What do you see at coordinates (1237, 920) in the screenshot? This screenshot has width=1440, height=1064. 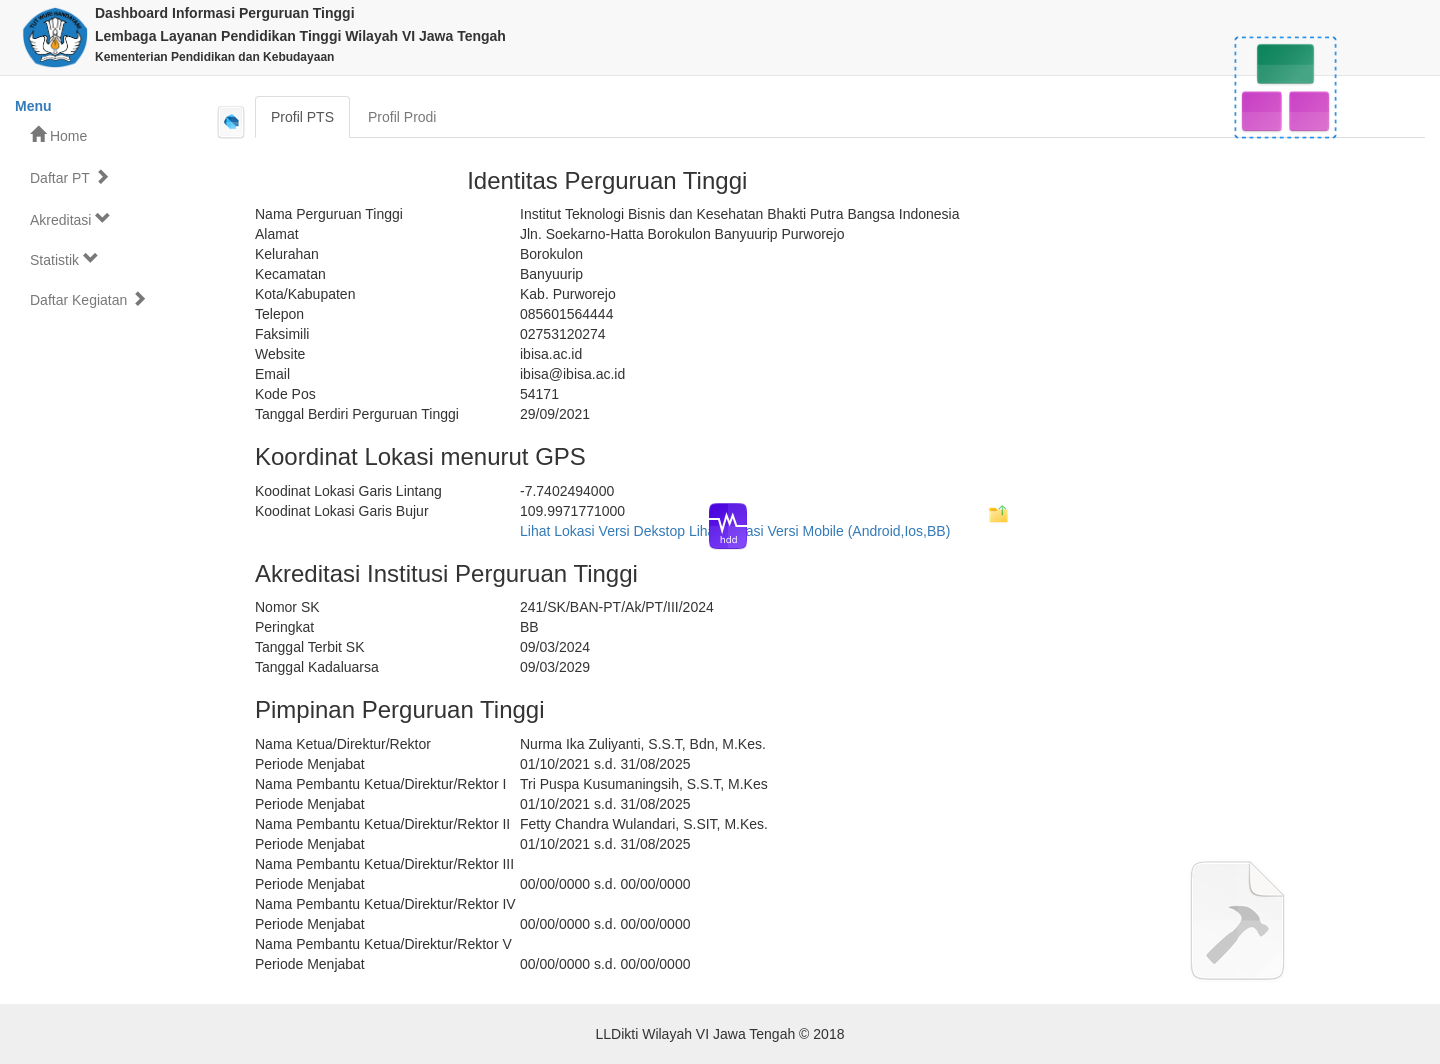 I see `cmake build configuration file` at bounding box center [1237, 920].